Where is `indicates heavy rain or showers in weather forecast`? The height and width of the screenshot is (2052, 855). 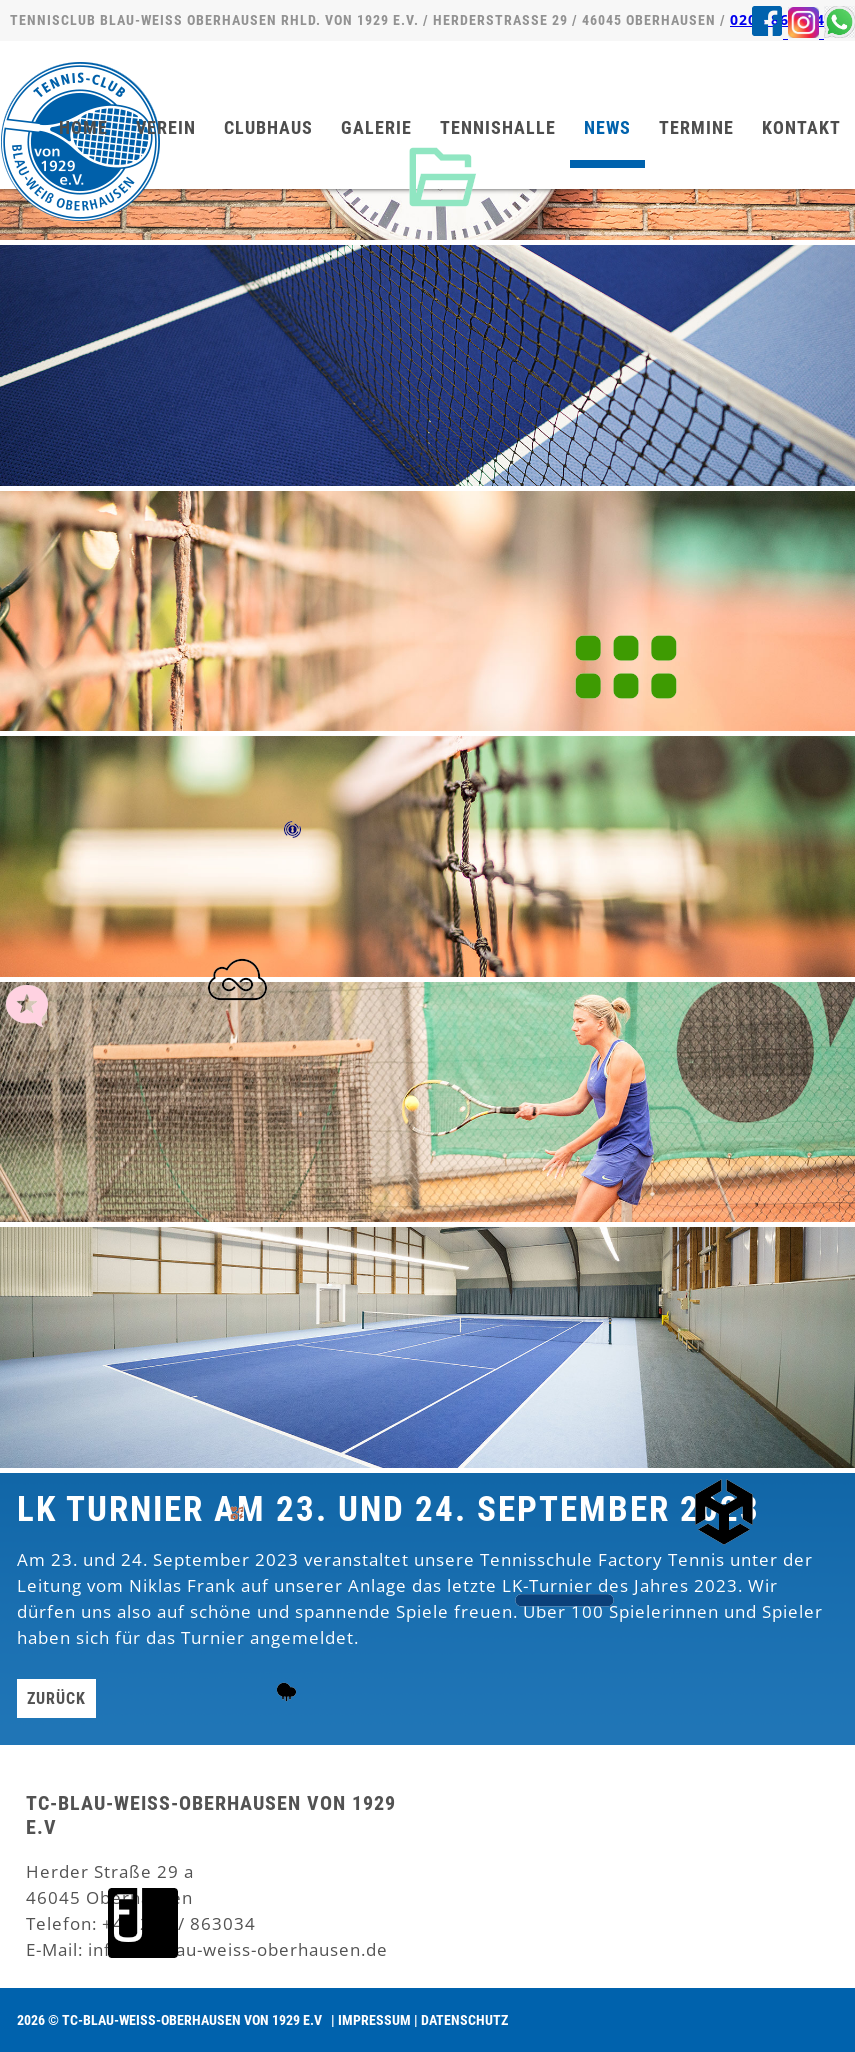
indicates heavy rain or showers in weather forecast is located at coordinates (286, 1691).